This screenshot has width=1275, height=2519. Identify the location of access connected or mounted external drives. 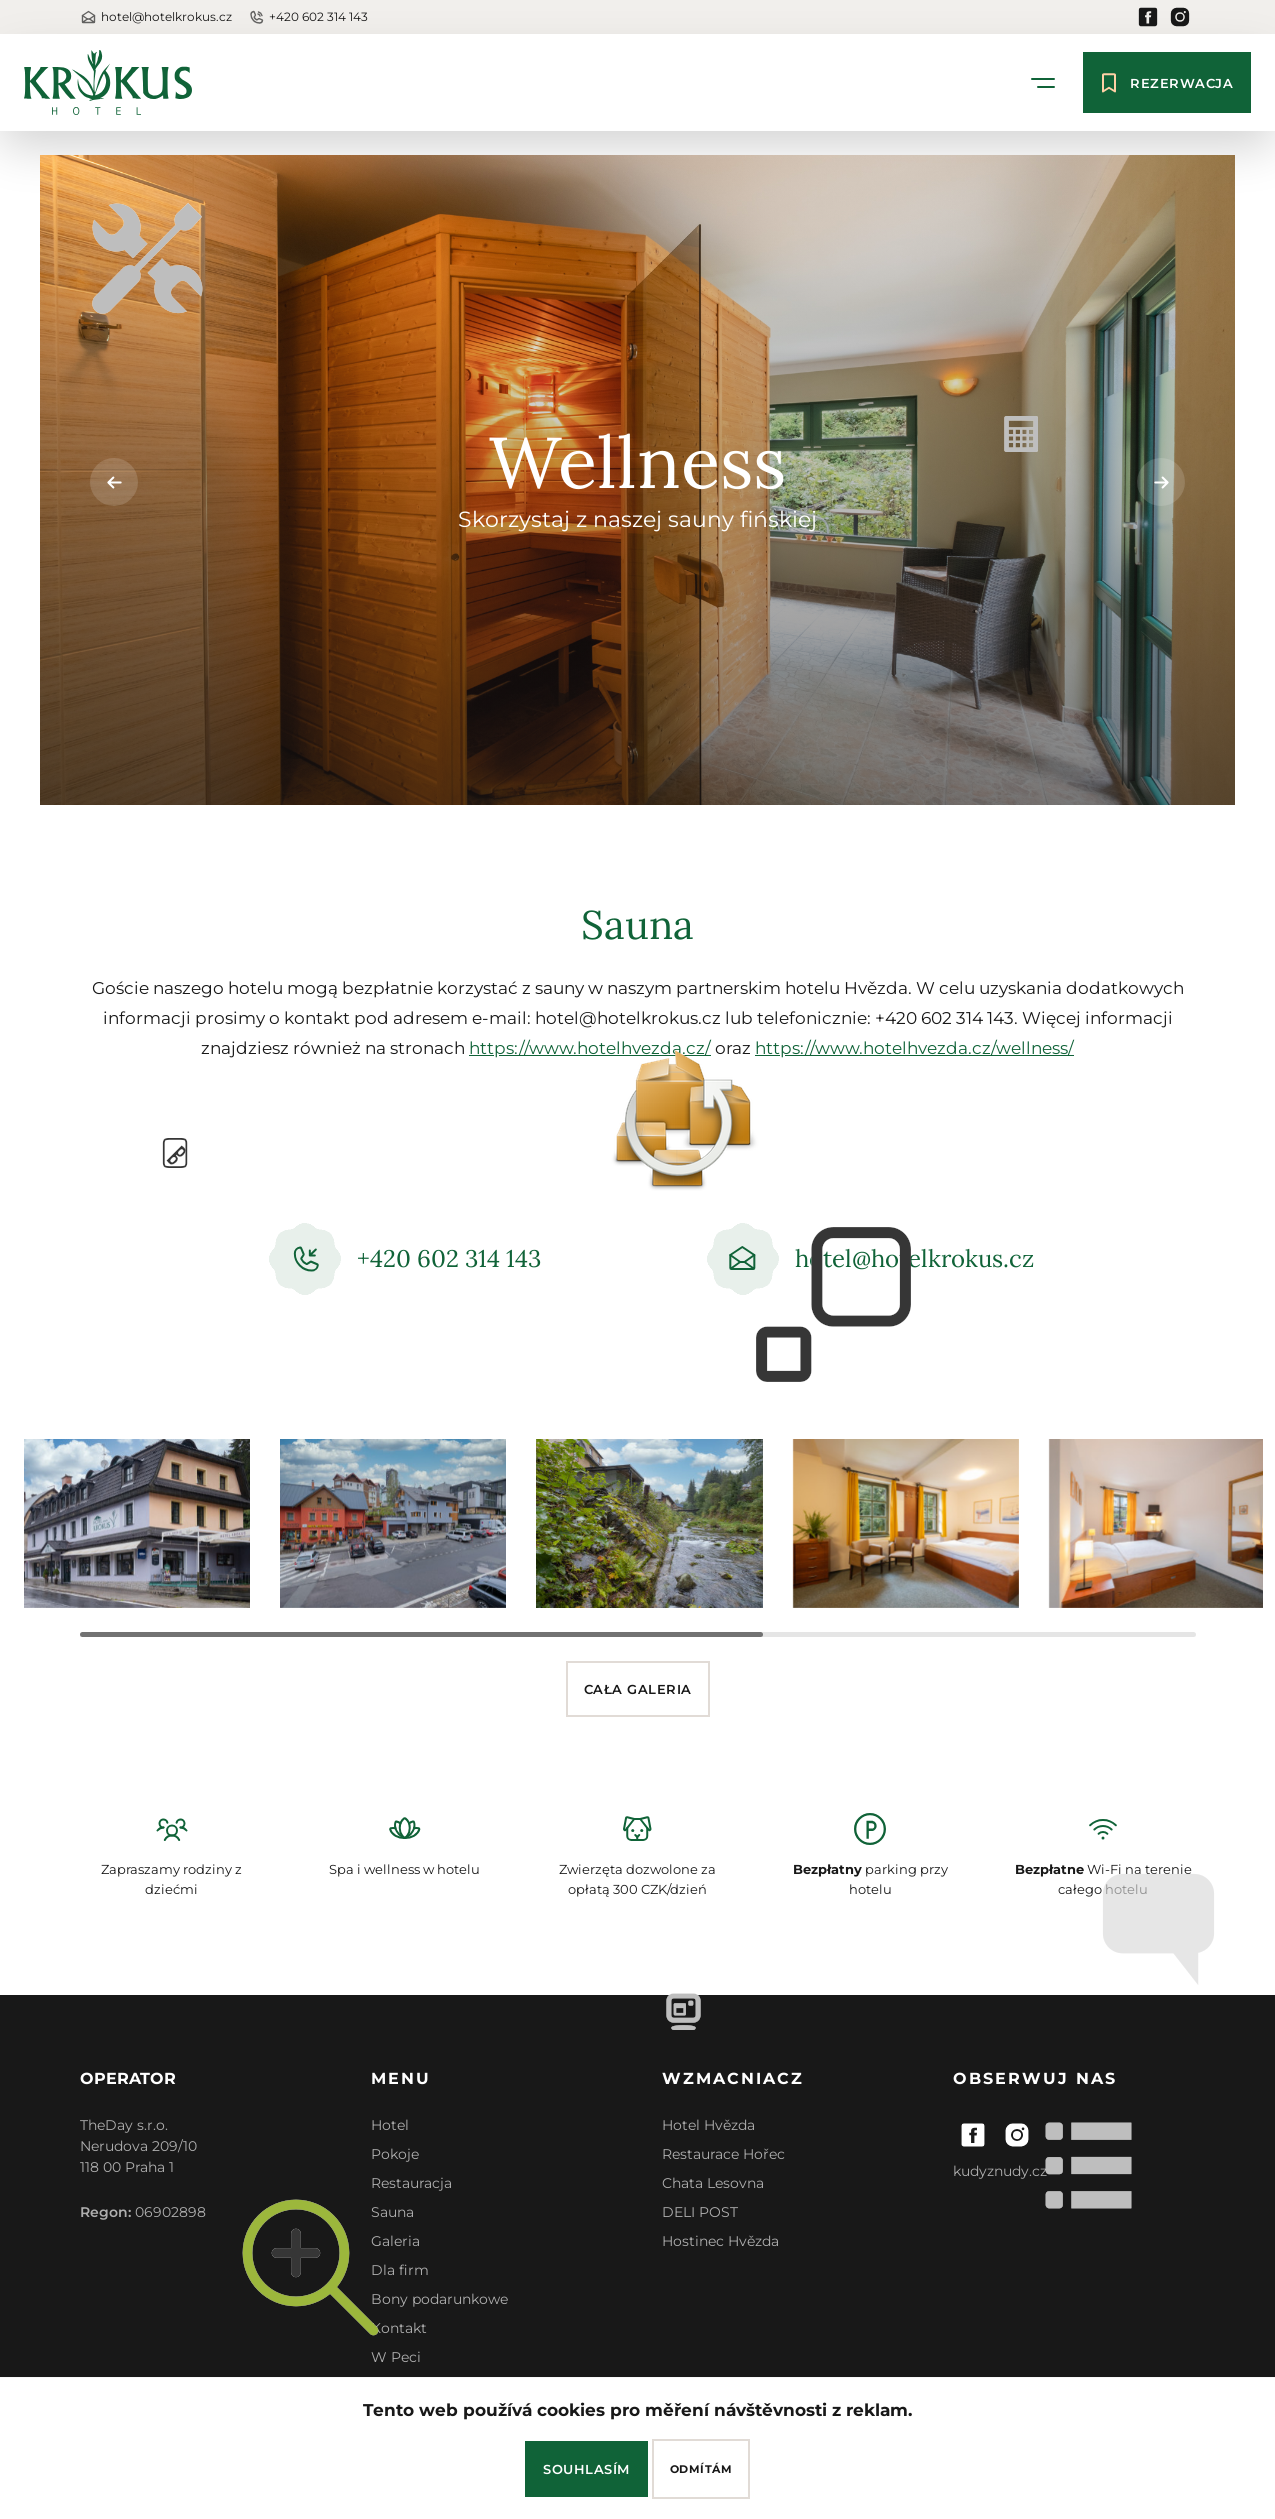
(833, 1304).